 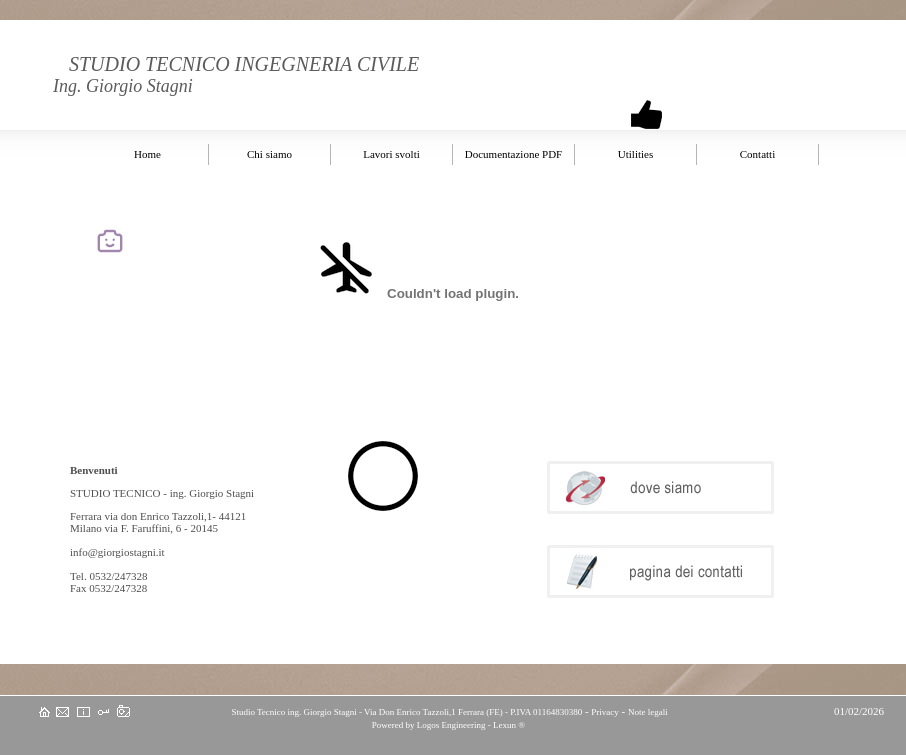 I want to click on like or upvote content, so click(x=646, y=114).